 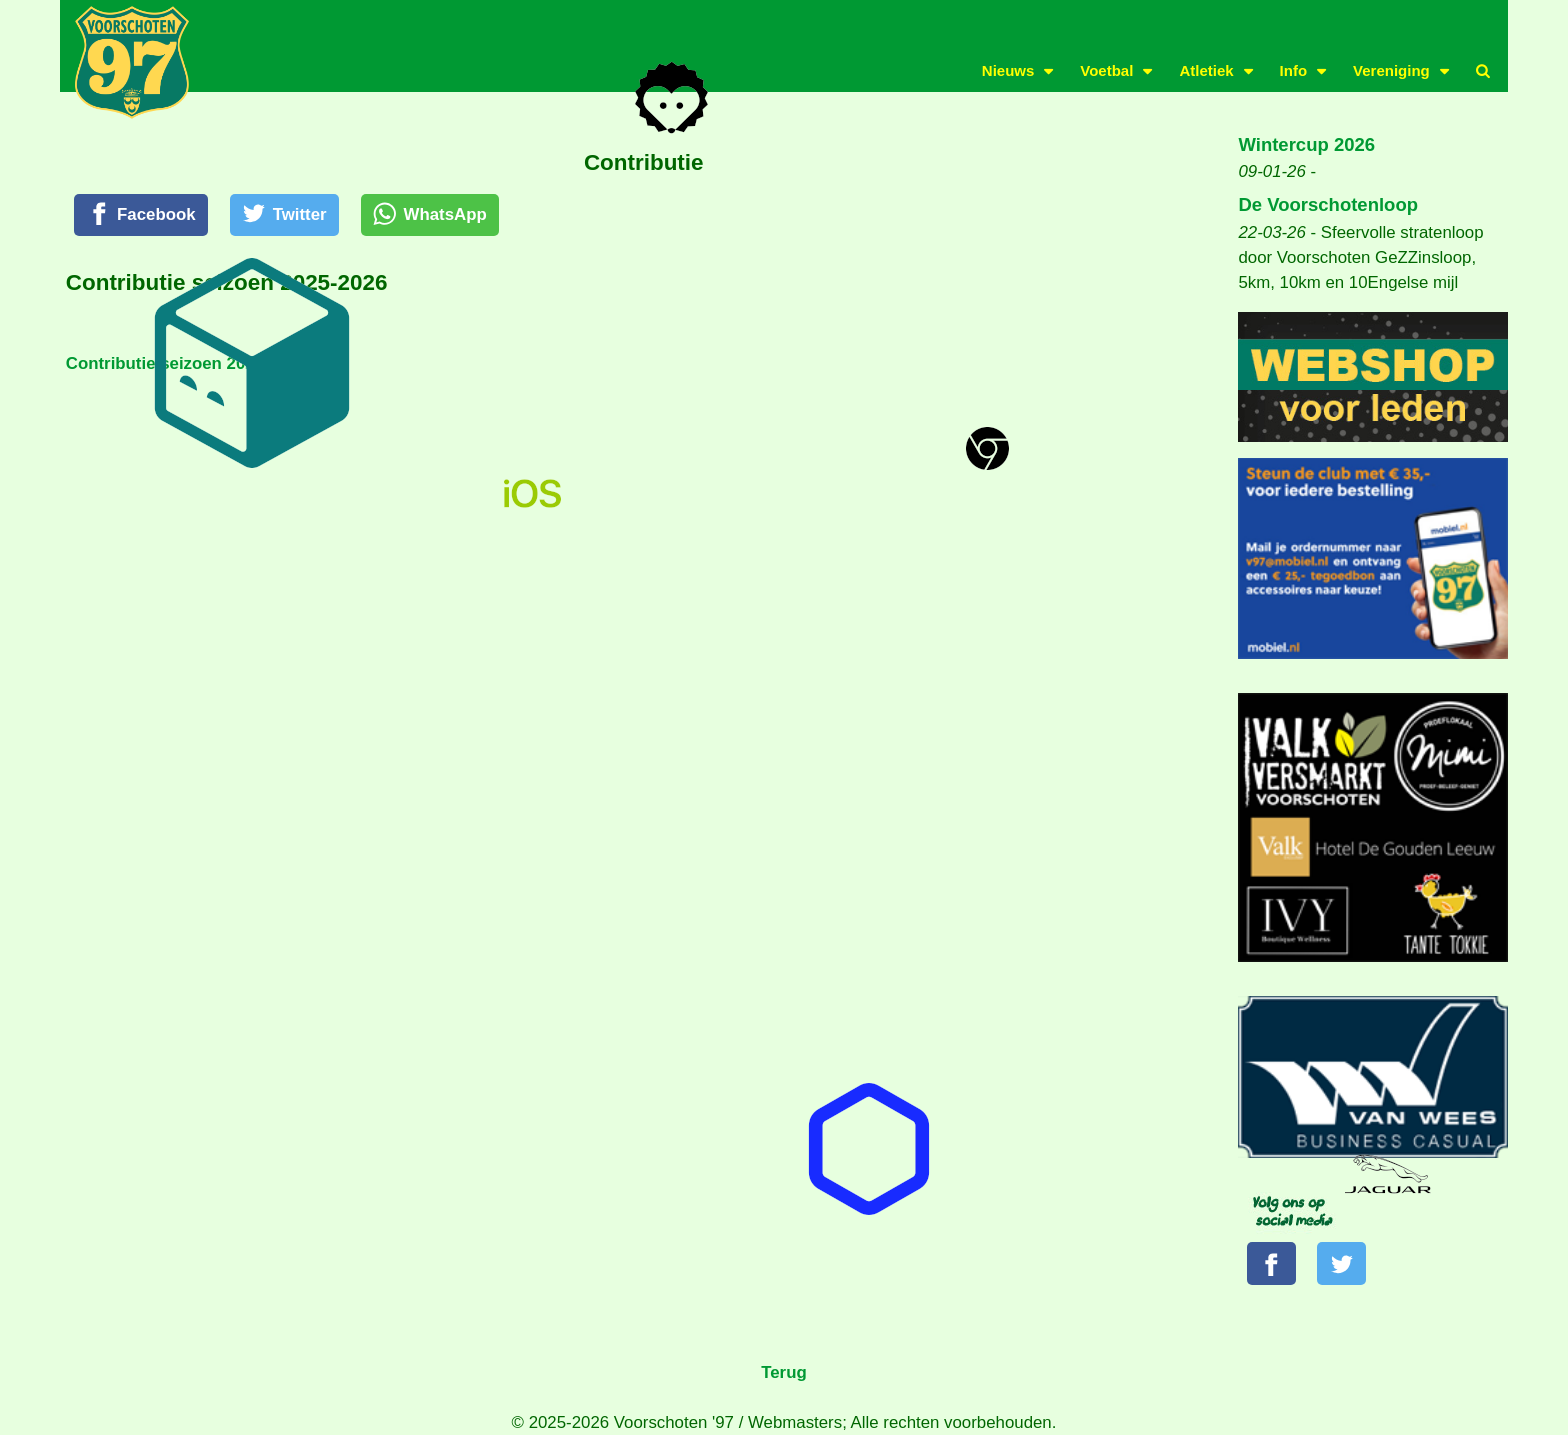 What do you see at coordinates (252, 363) in the screenshot?
I see `opentofu infrastructure as code platform` at bounding box center [252, 363].